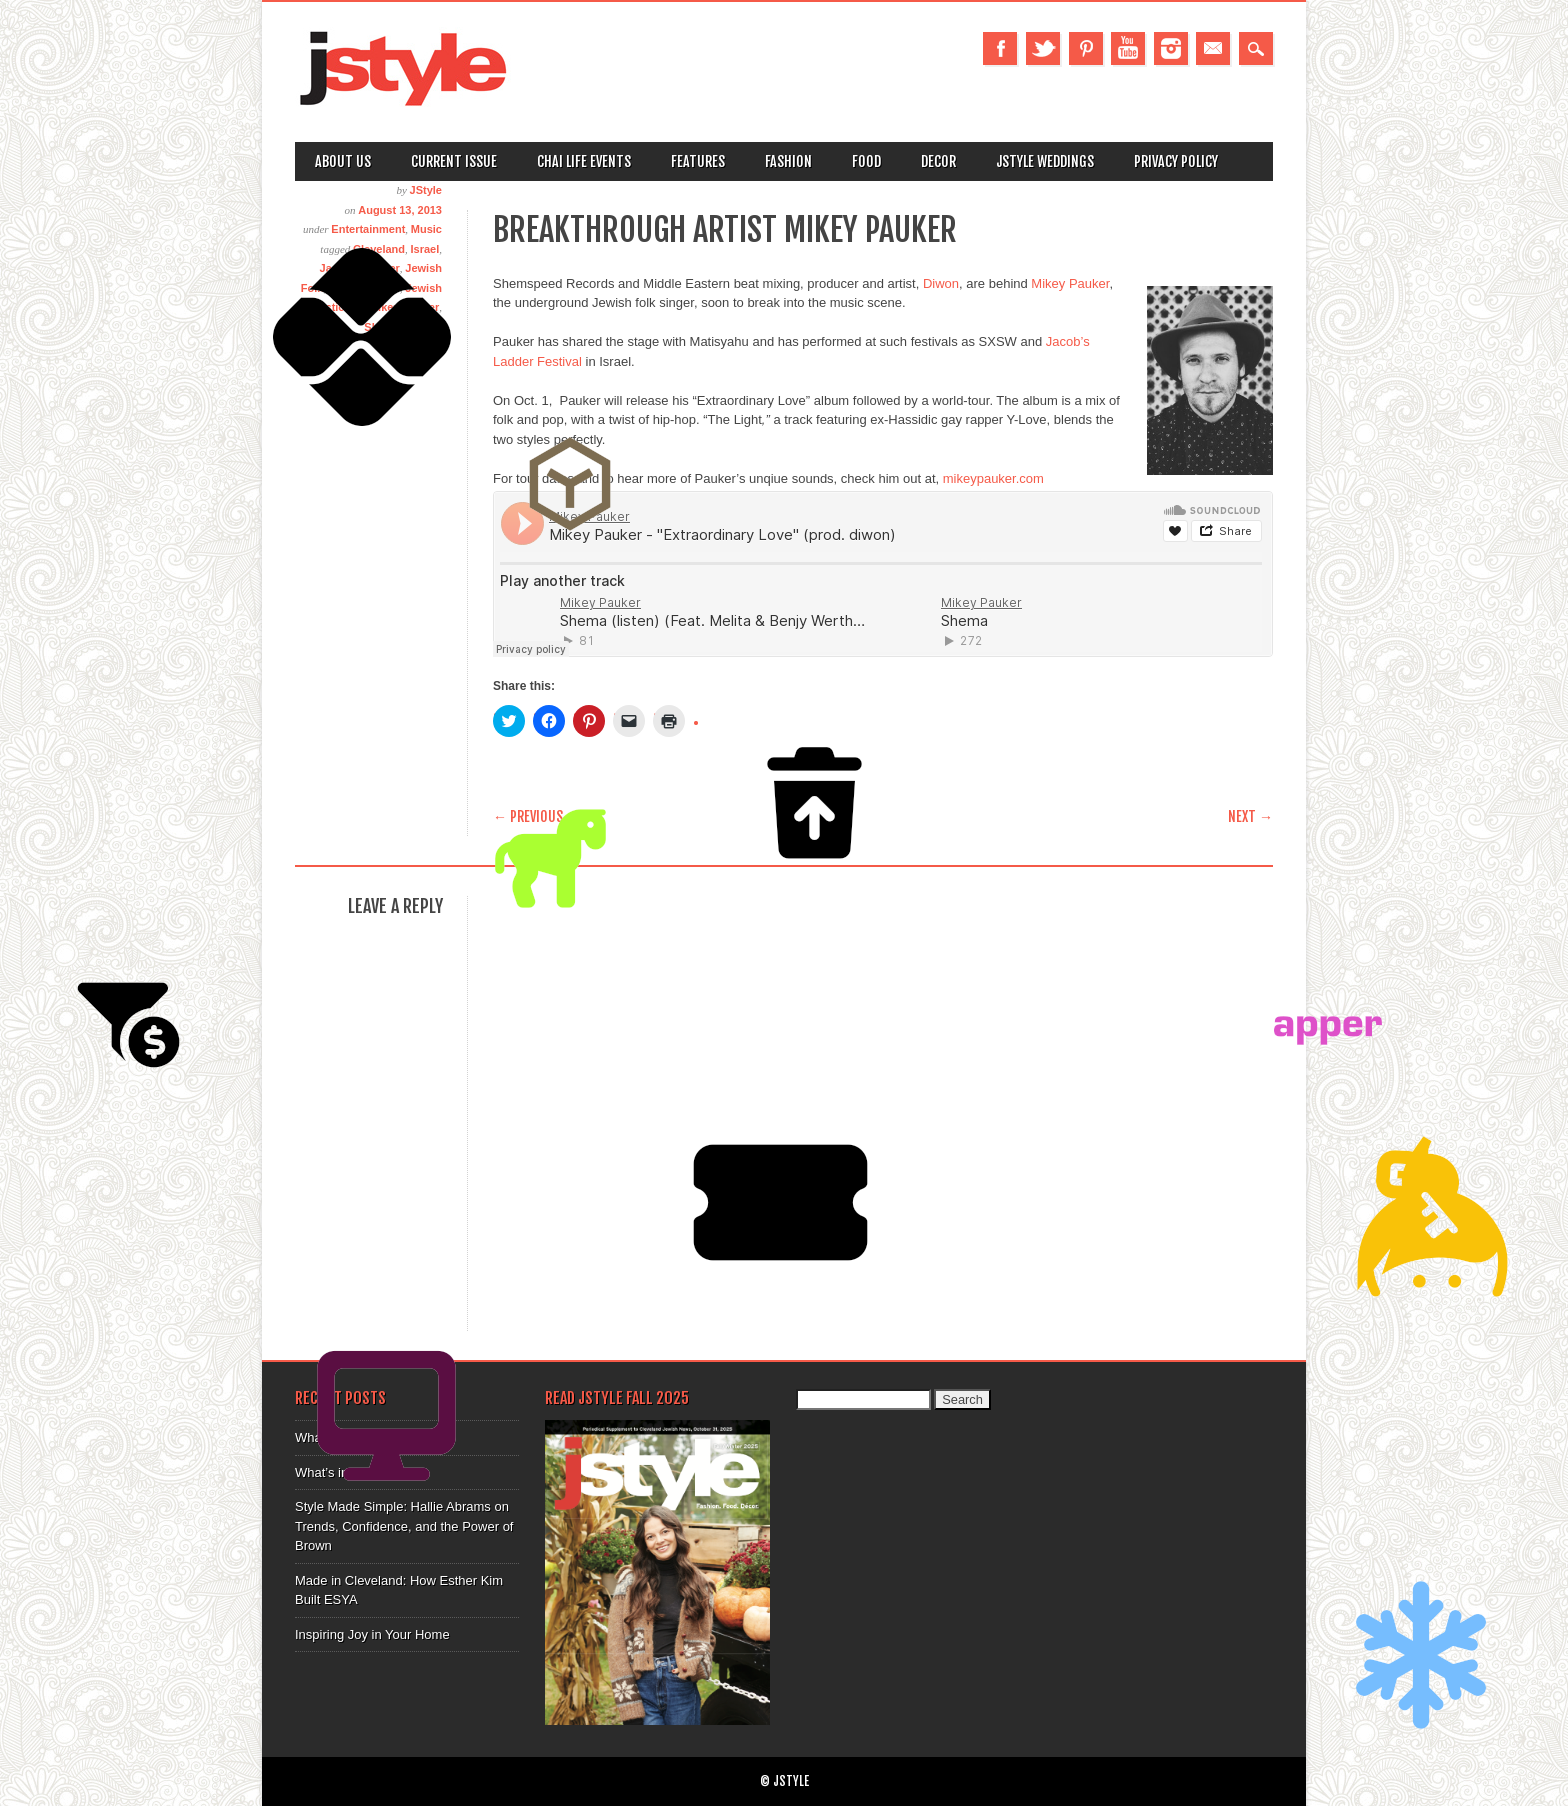 Image resolution: width=1568 pixels, height=1806 pixels. I want to click on switch to desktop view, so click(386, 1411).